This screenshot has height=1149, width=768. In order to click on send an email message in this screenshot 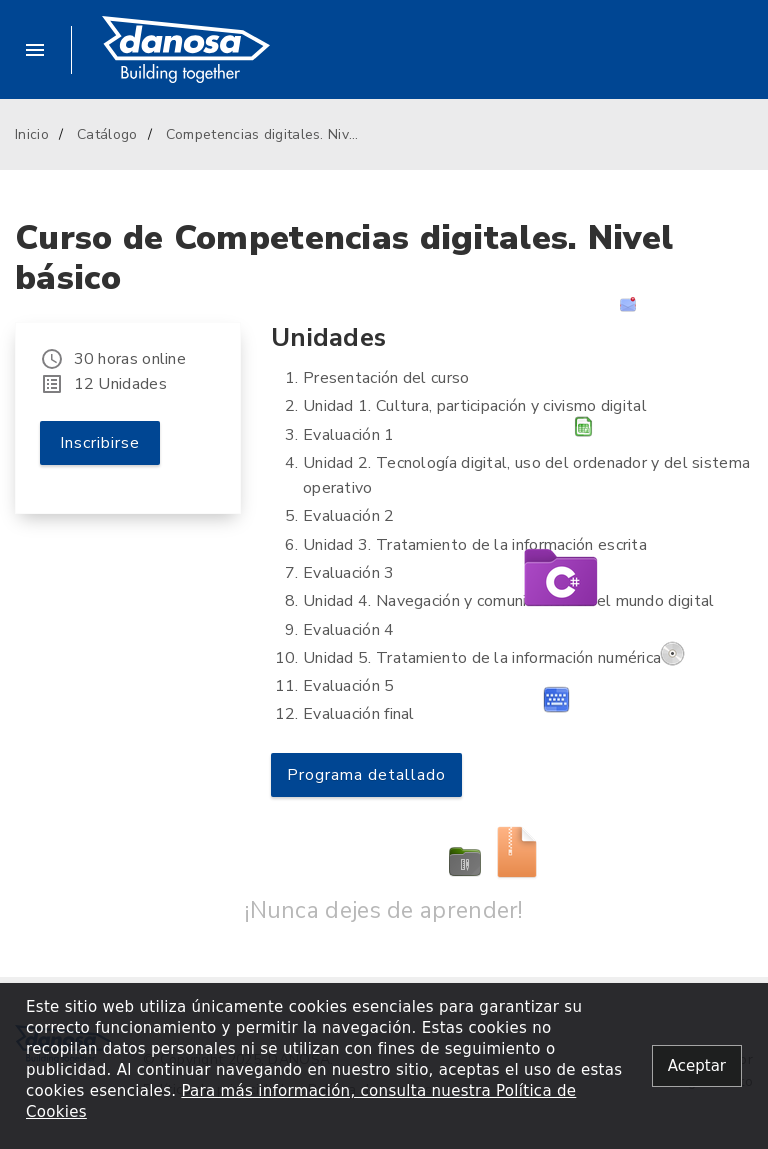, I will do `click(628, 305)`.